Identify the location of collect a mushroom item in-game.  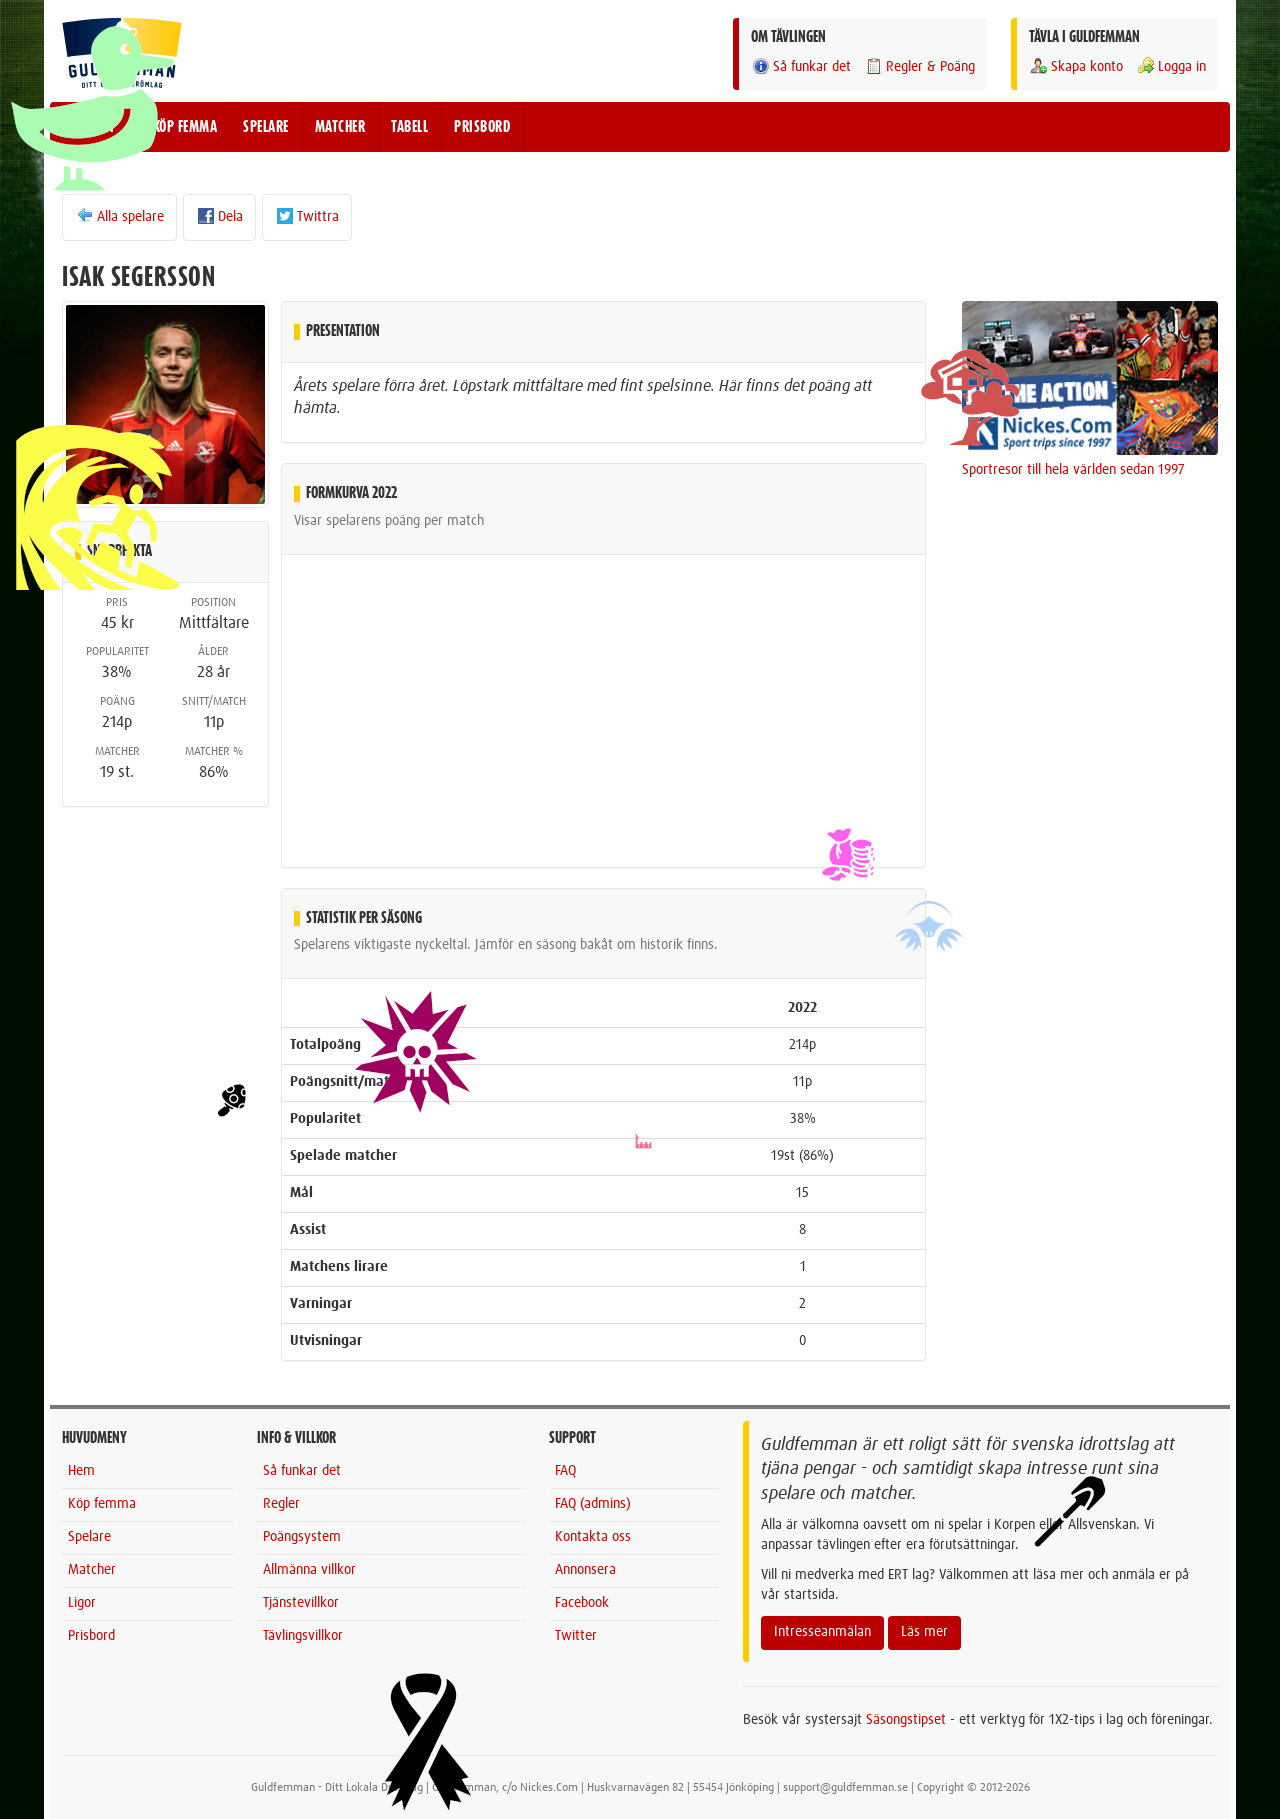
(231, 1100).